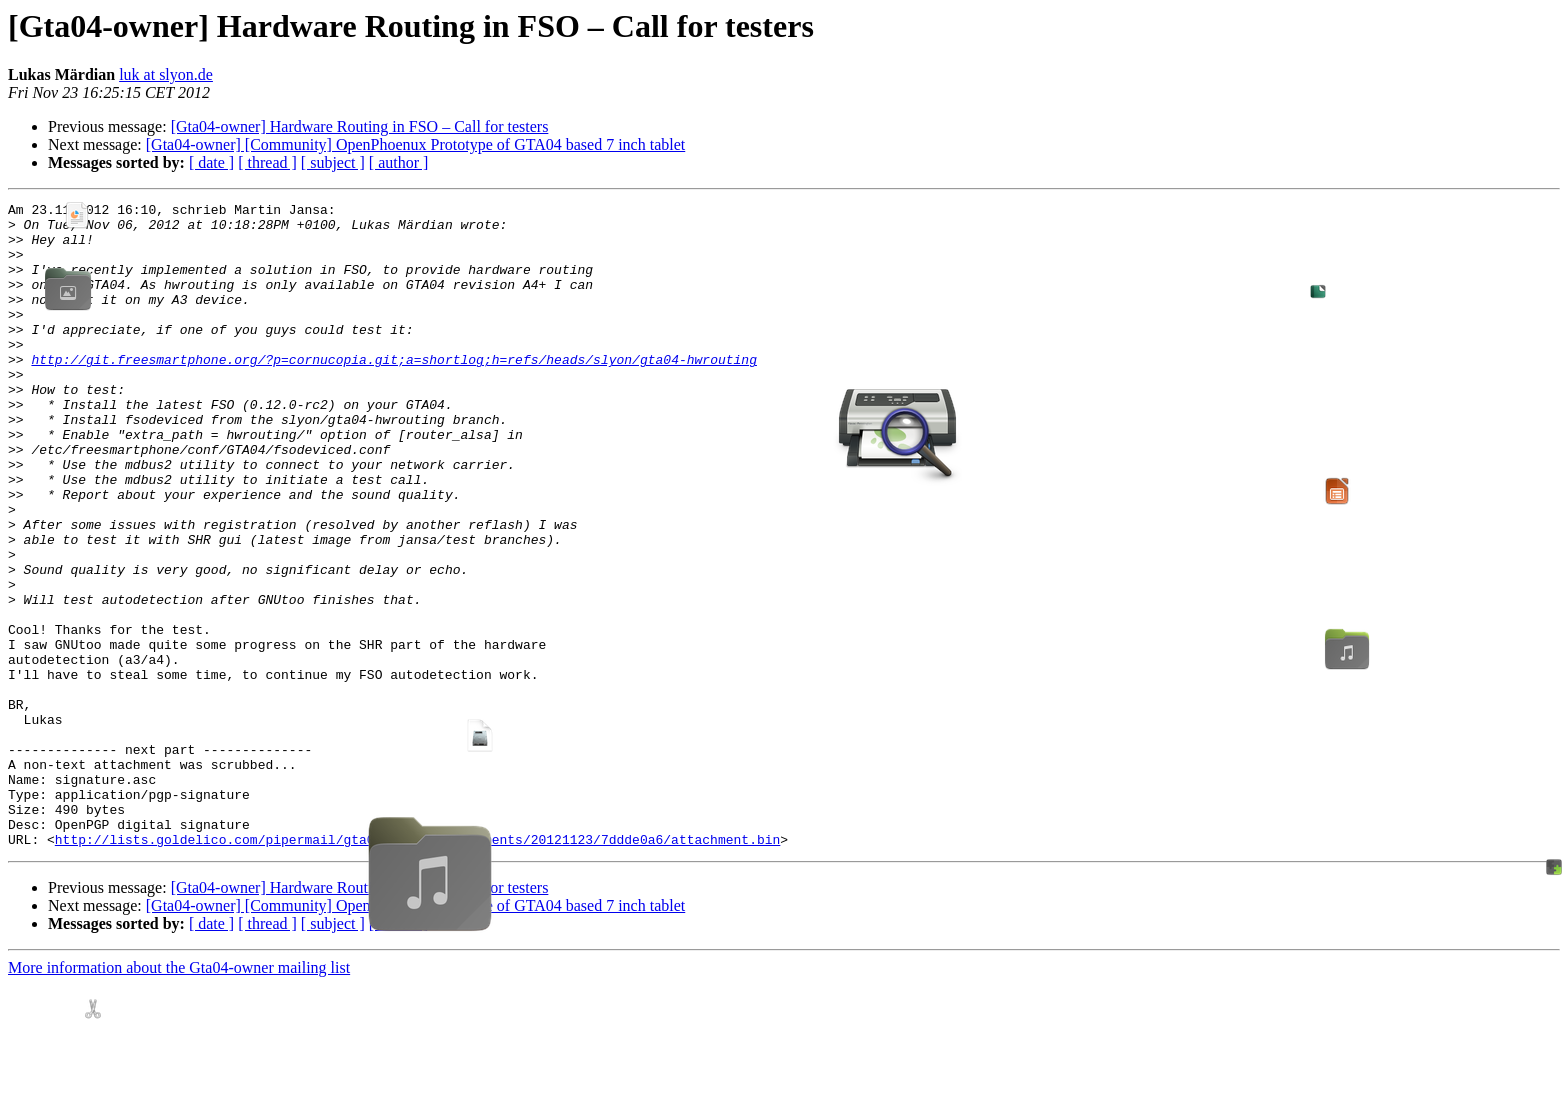 The image size is (1568, 1114). I want to click on change desktop wallpaper settings, so click(1318, 291).